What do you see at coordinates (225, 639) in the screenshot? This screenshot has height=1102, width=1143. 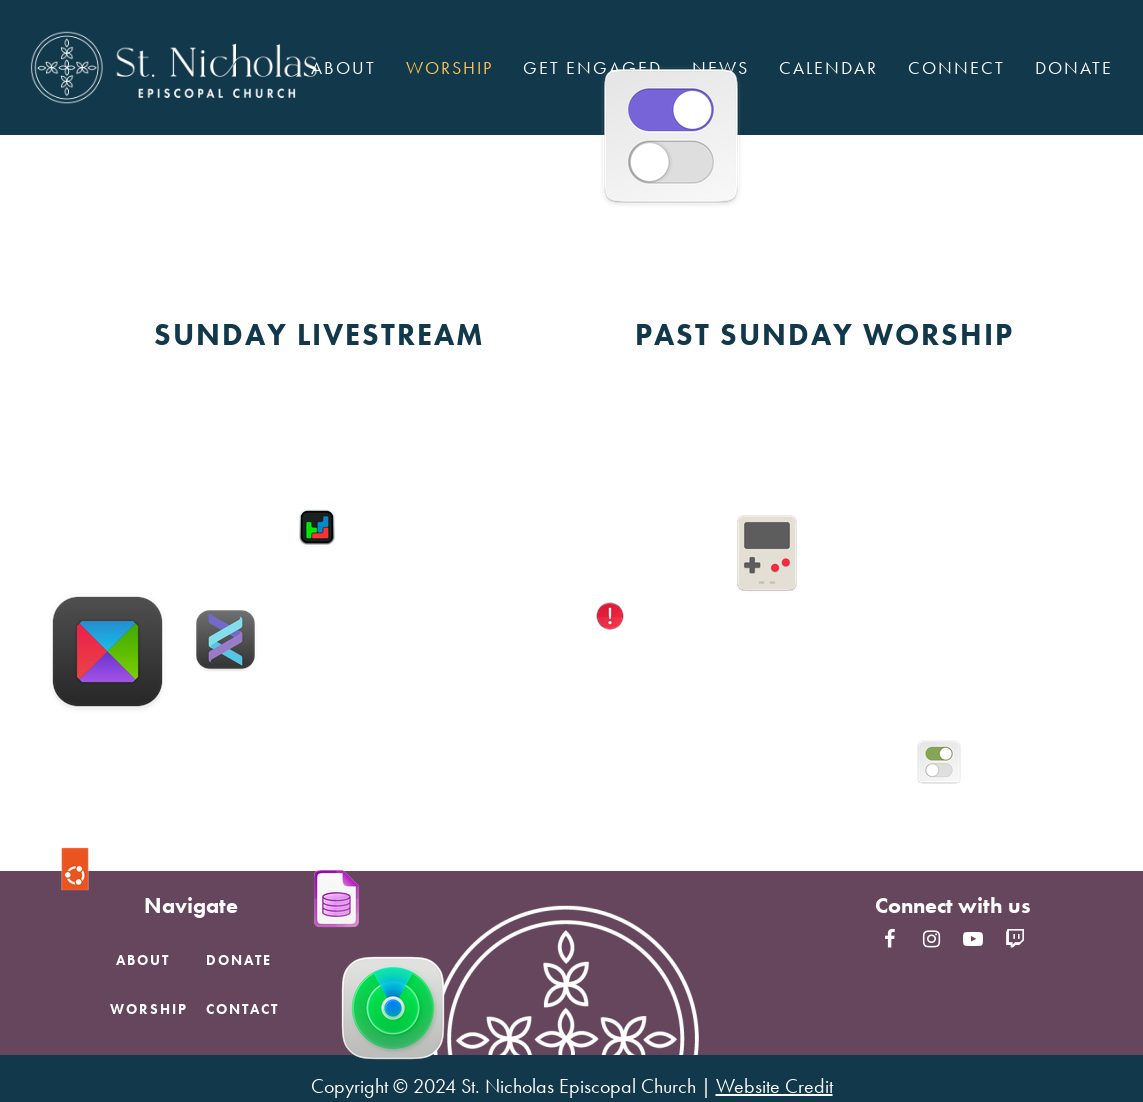 I see `open the helix app` at bounding box center [225, 639].